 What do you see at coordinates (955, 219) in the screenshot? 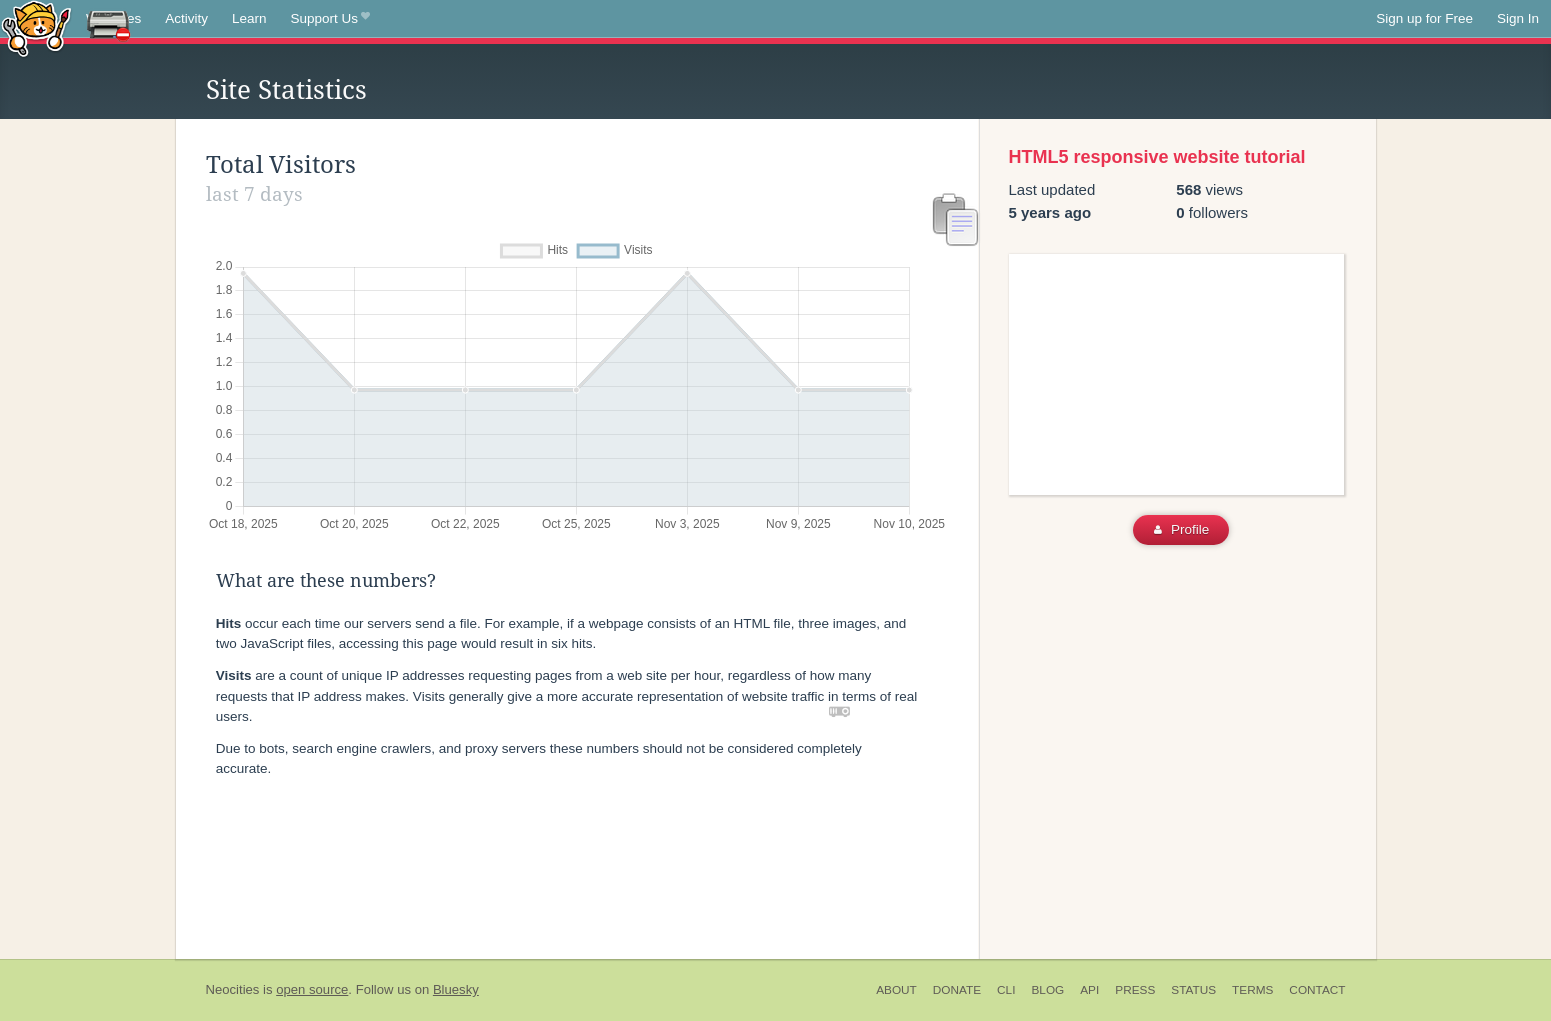
I see `paste content from clipboard` at bounding box center [955, 219].